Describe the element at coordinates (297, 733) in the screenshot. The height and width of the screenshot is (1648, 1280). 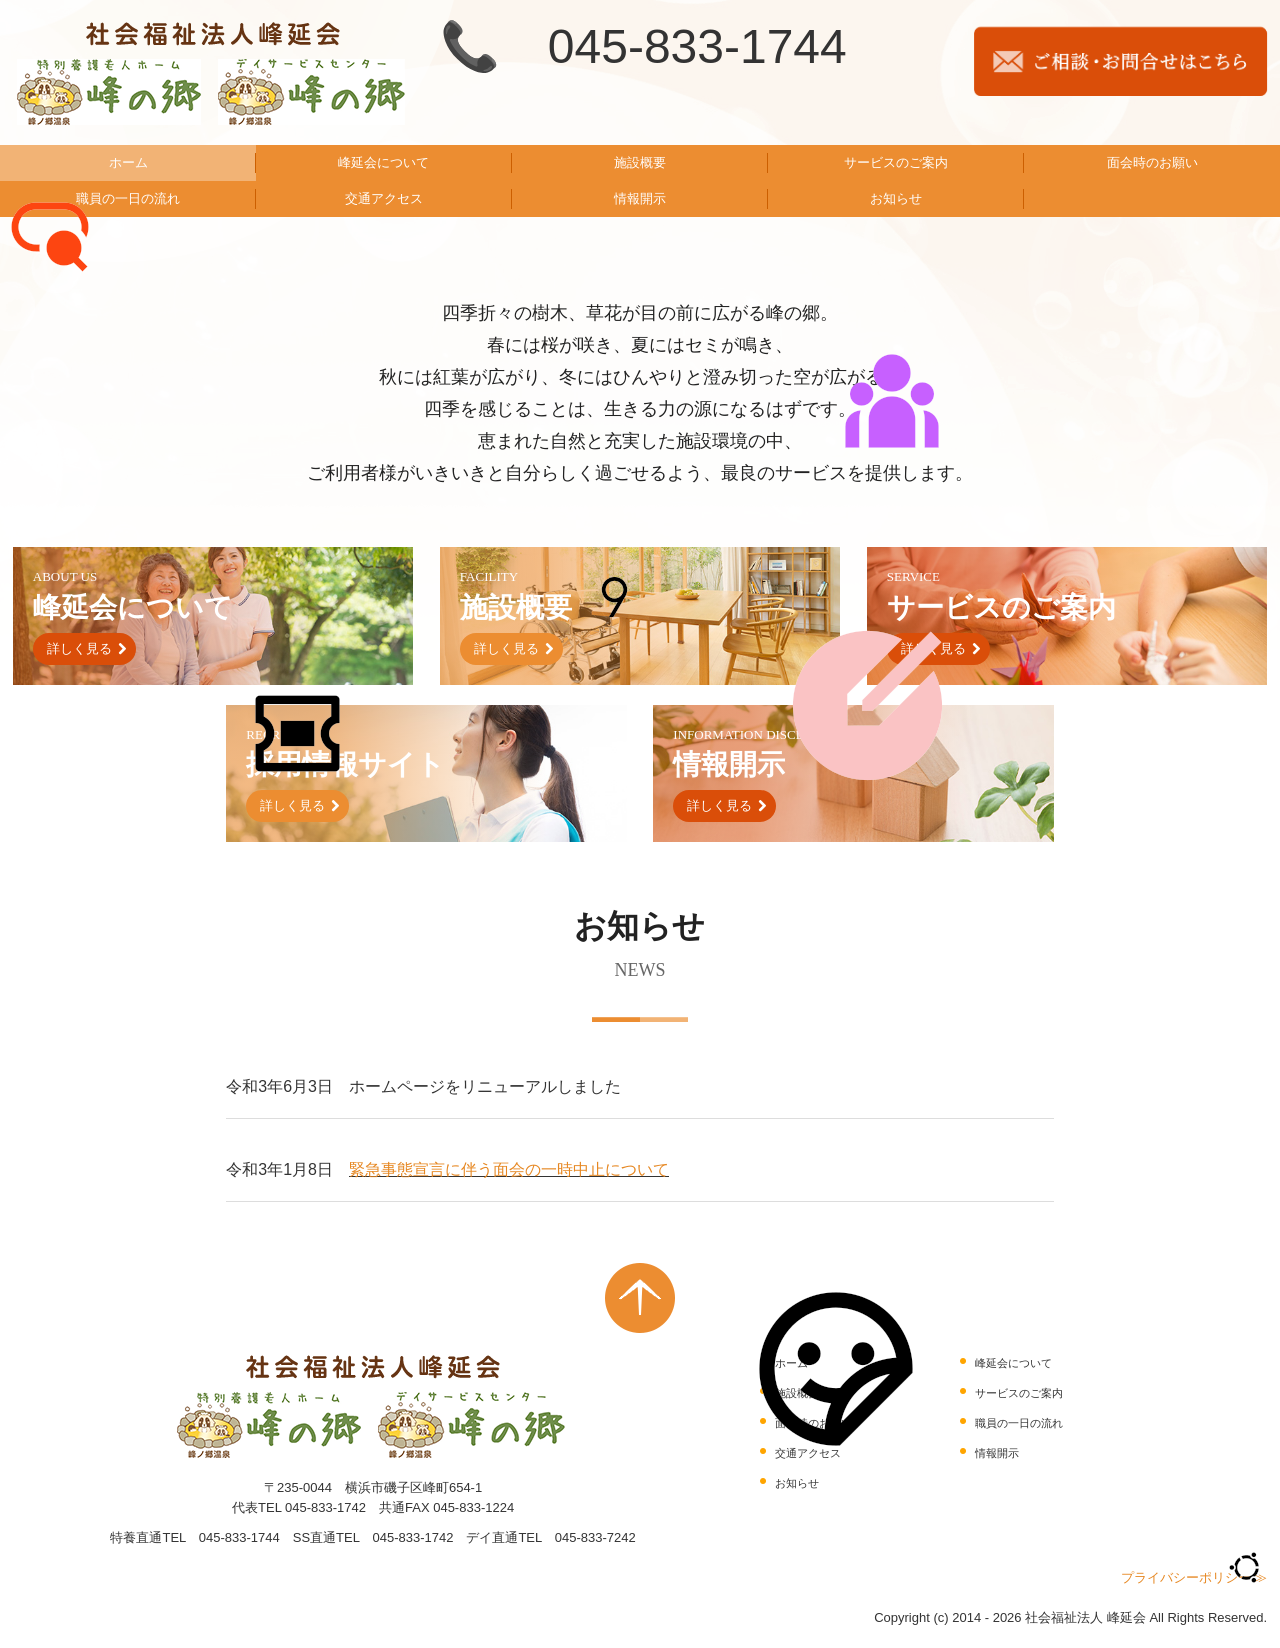
I see `view your tickets or passes` at that location.